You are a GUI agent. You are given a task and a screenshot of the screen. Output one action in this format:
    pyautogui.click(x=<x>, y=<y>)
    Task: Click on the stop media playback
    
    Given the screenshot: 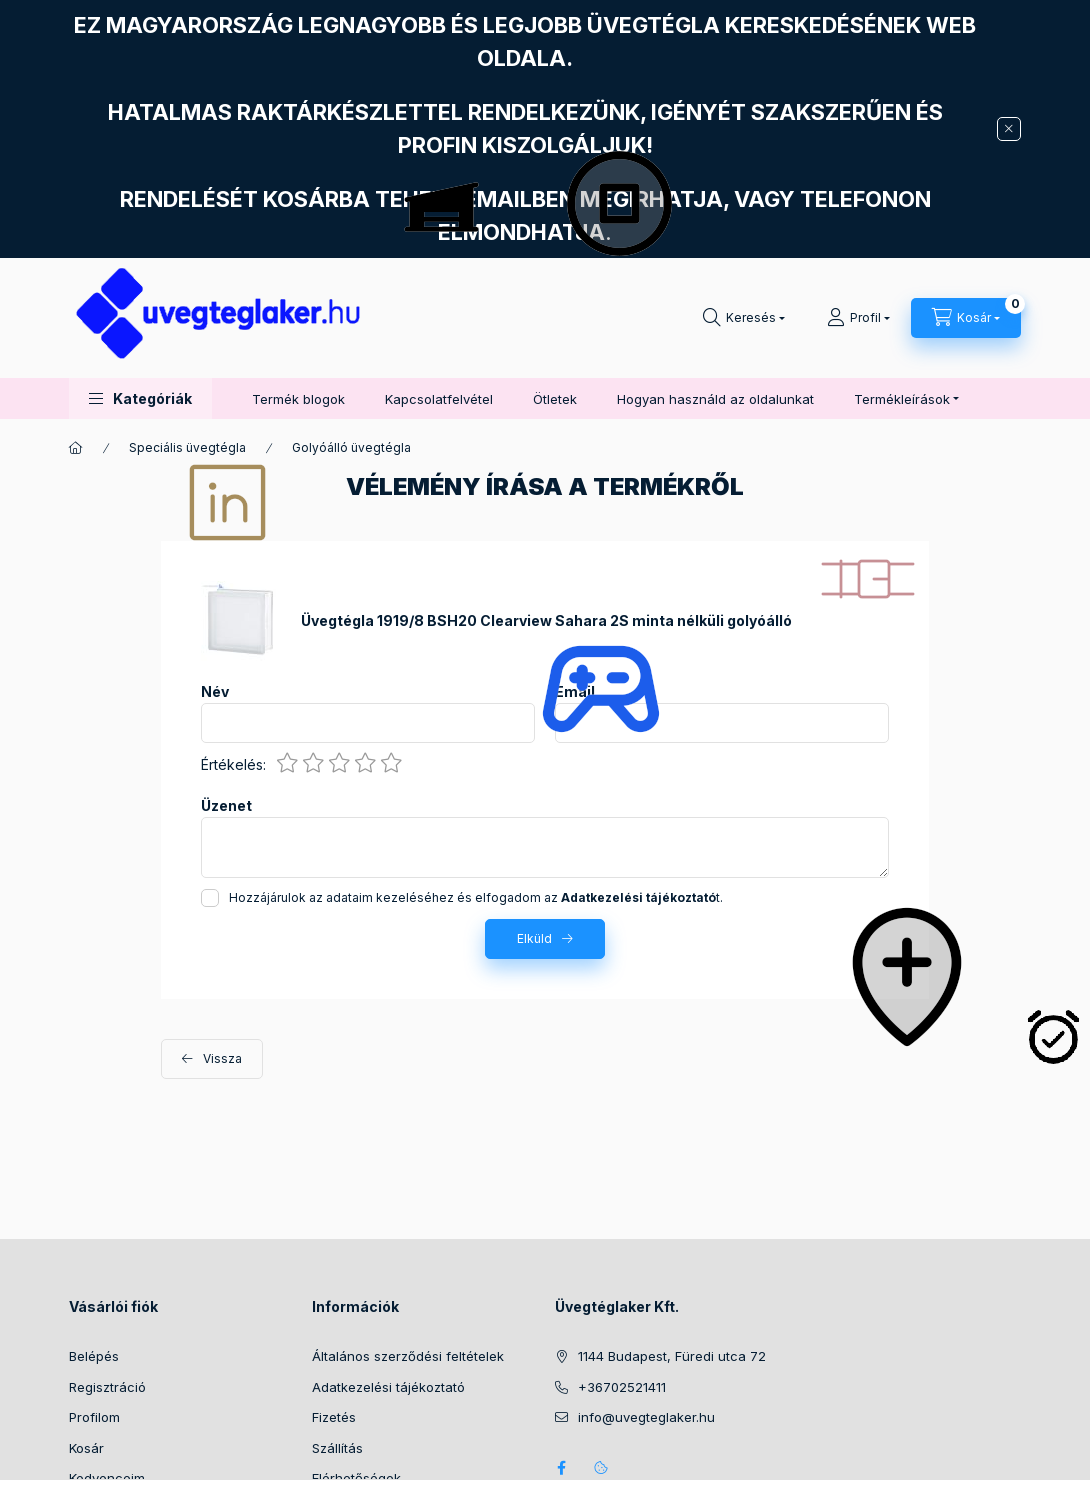 What is the action you would take?
    pyautogui.click(x=619, y=203)
    